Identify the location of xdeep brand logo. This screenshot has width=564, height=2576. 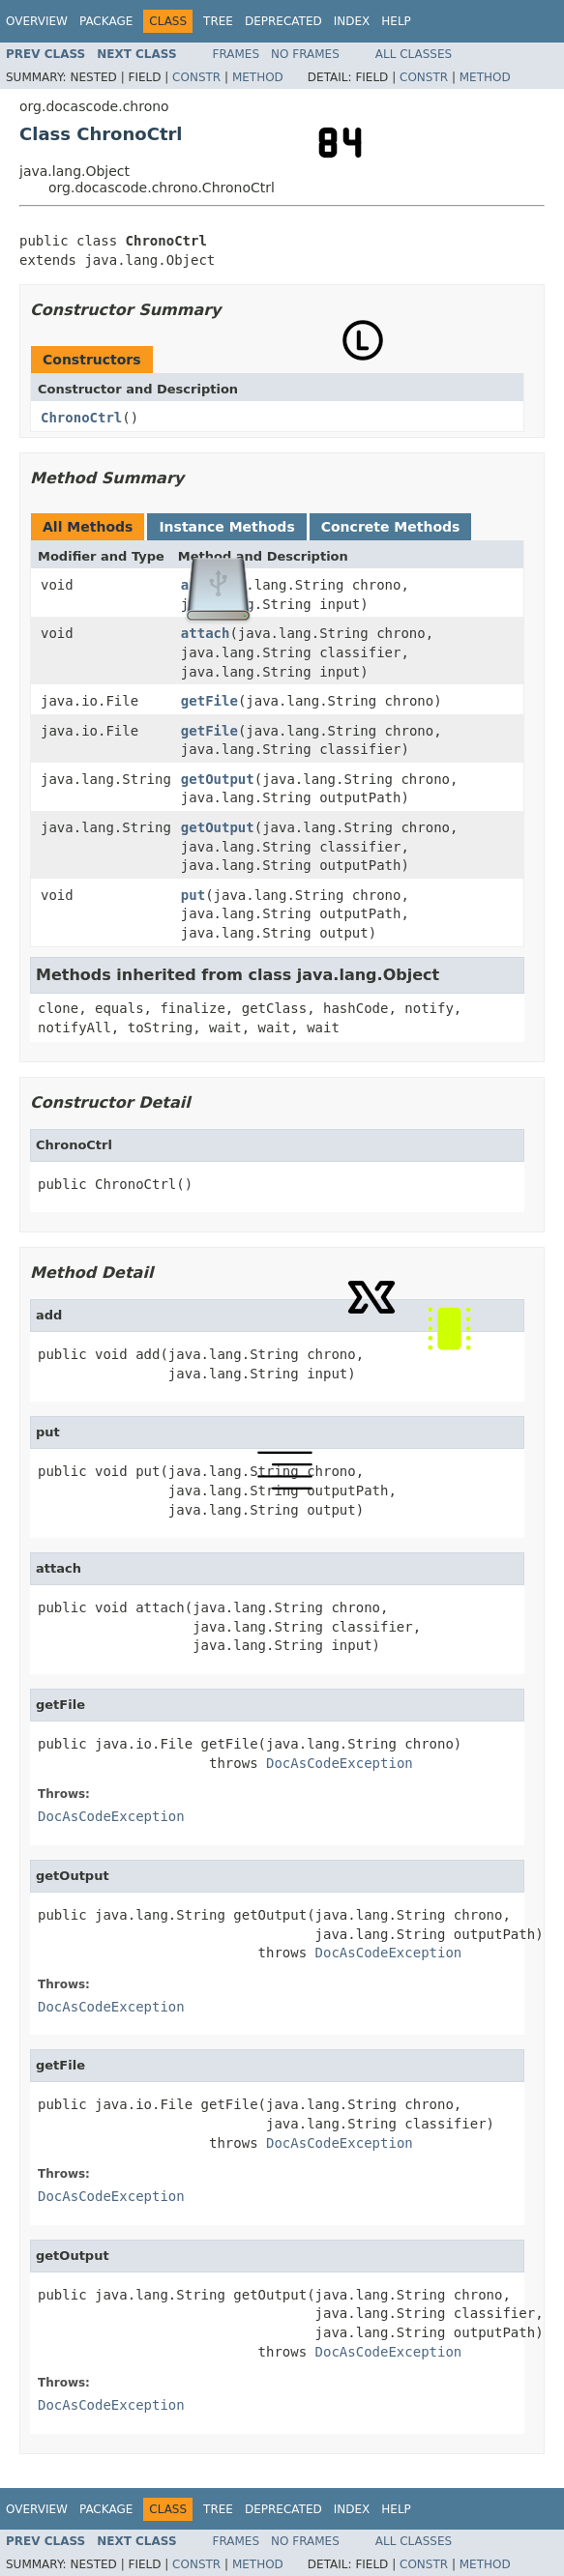
(371, 1297).